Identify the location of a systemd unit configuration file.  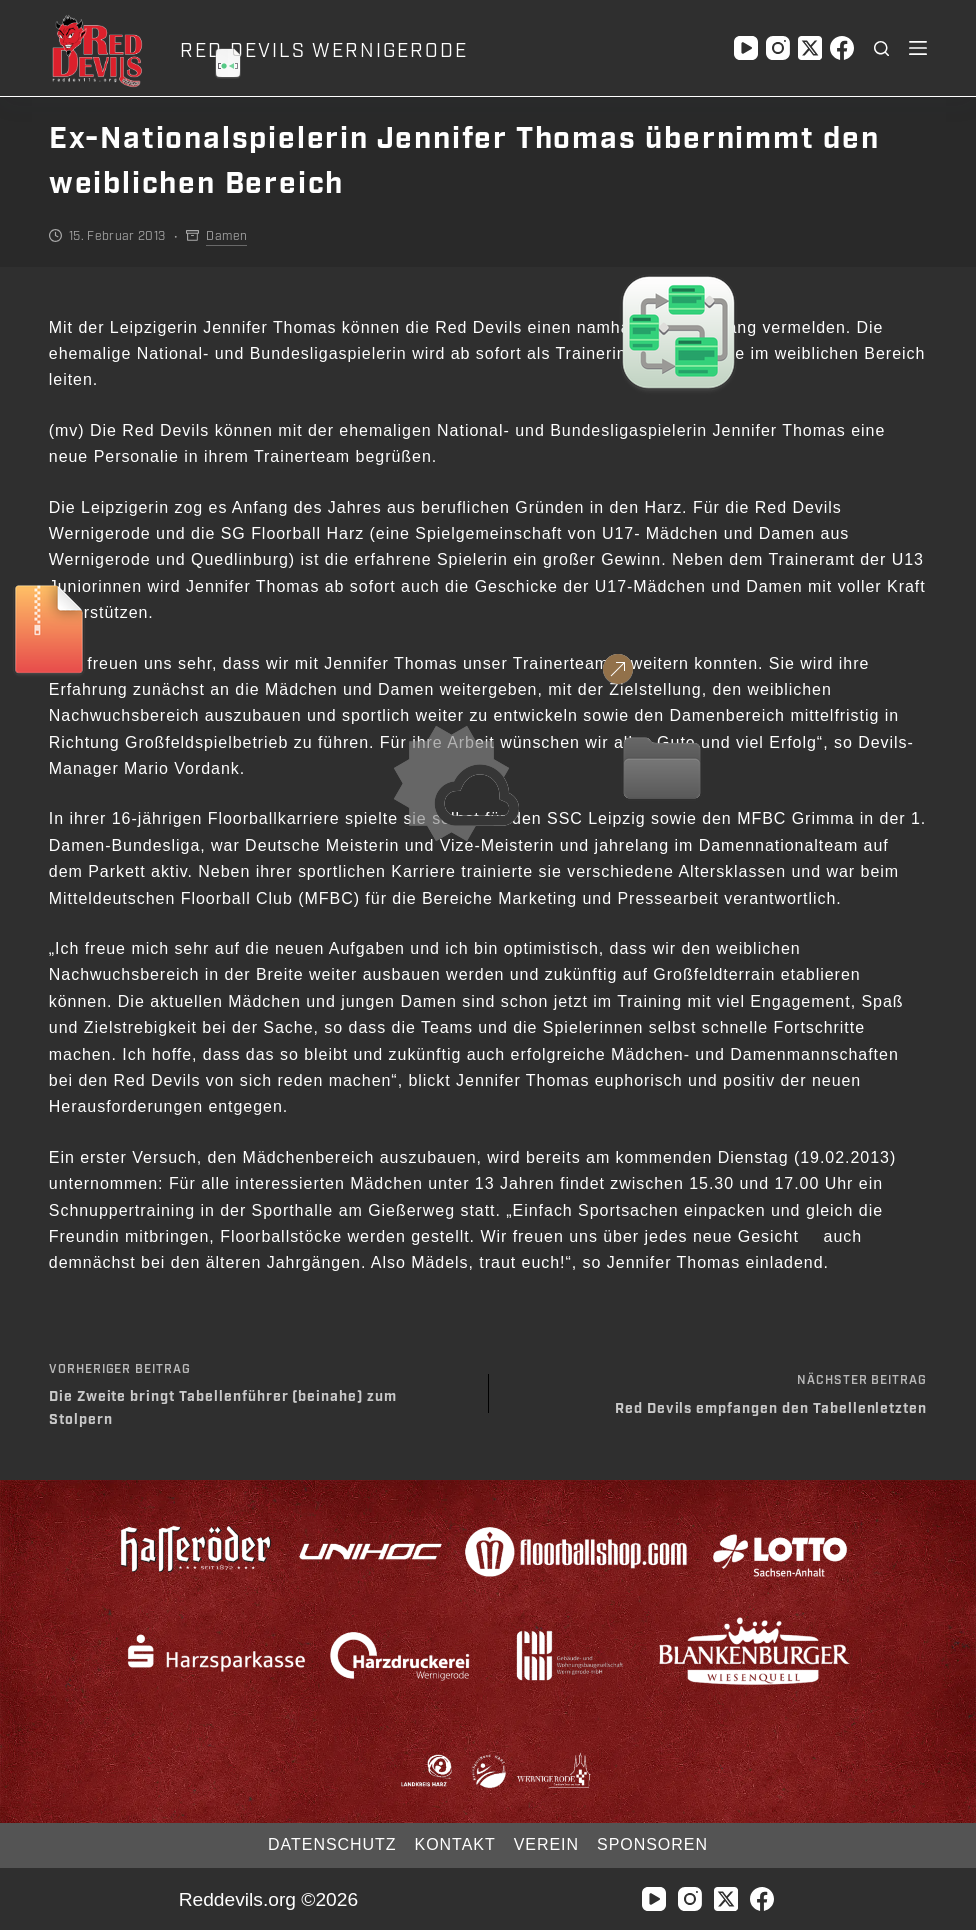
(228, 63).